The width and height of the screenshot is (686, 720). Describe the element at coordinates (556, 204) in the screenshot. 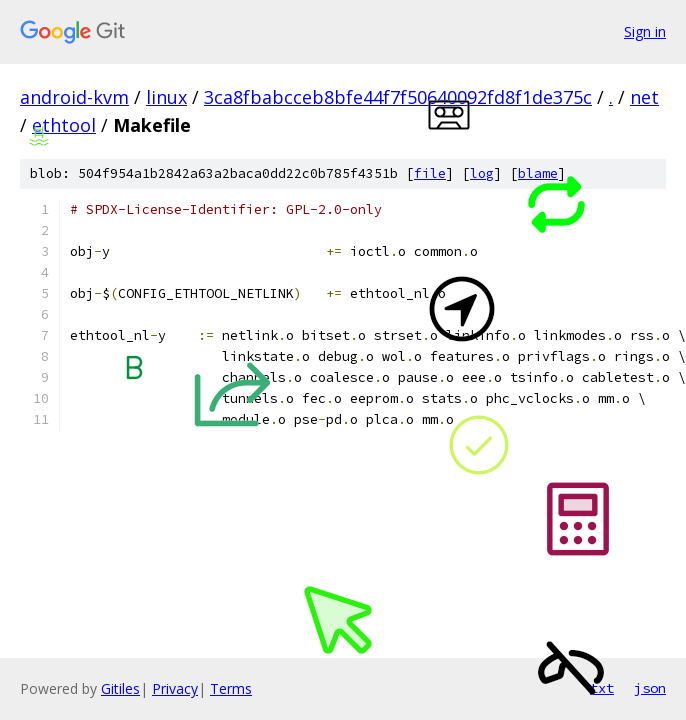

I see `enable repeat mode for media playback` at that location.